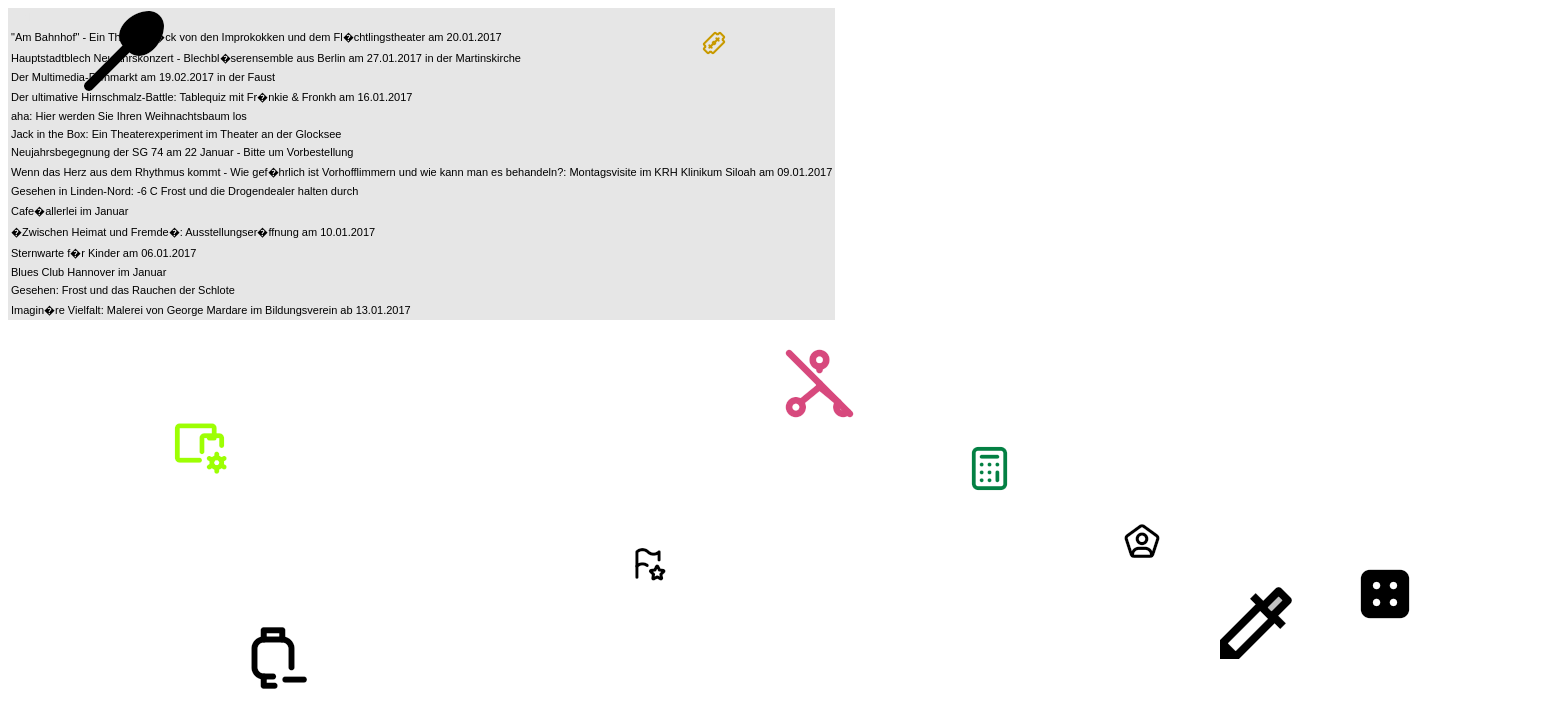 The image size is (1568, 720). I want to click on randomize or shuffle content, so click(1385, 594).